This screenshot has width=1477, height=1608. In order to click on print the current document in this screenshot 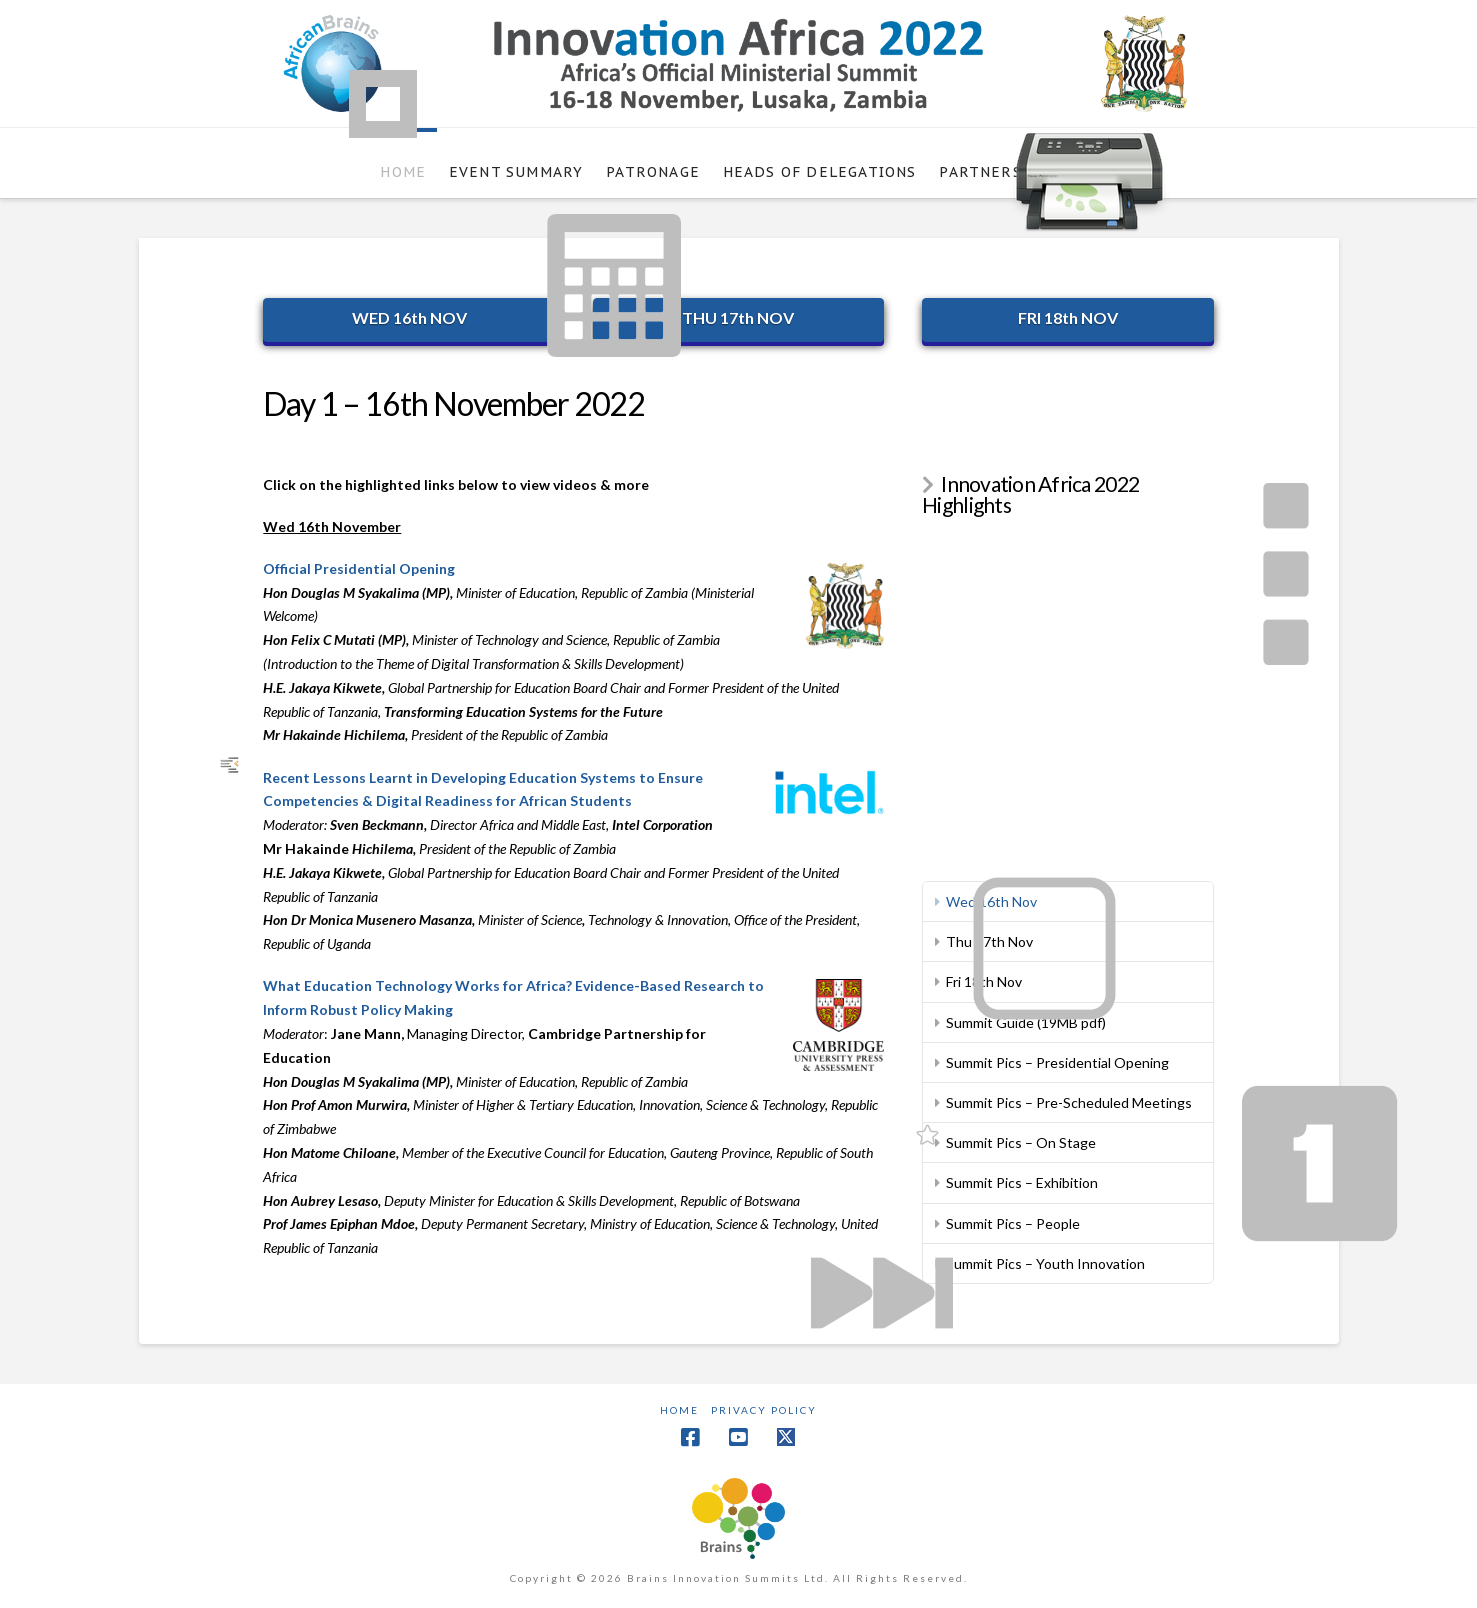, I will do `click(1089, 178)`.